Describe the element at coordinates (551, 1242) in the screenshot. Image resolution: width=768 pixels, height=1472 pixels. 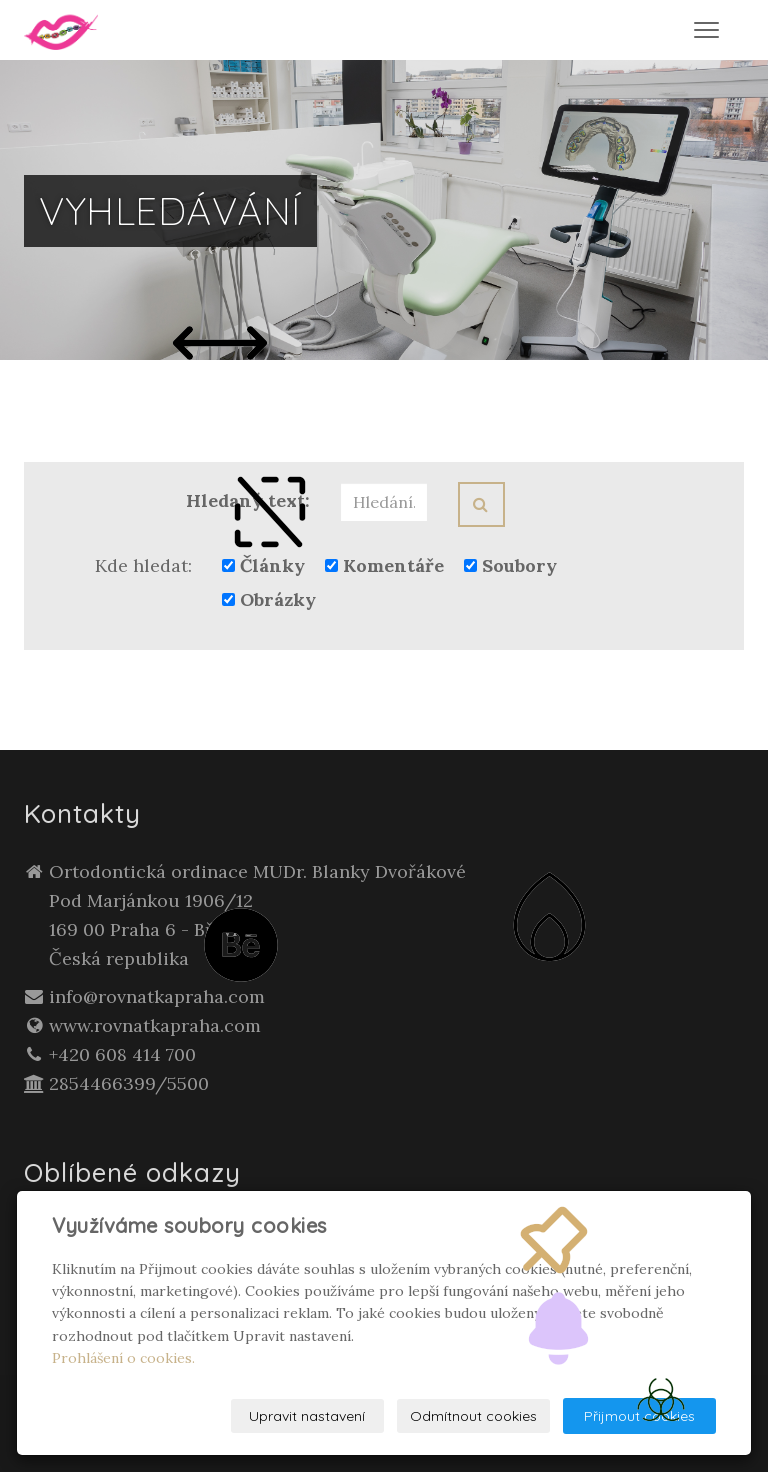
I see `pin an item to keep it visible` at that location.